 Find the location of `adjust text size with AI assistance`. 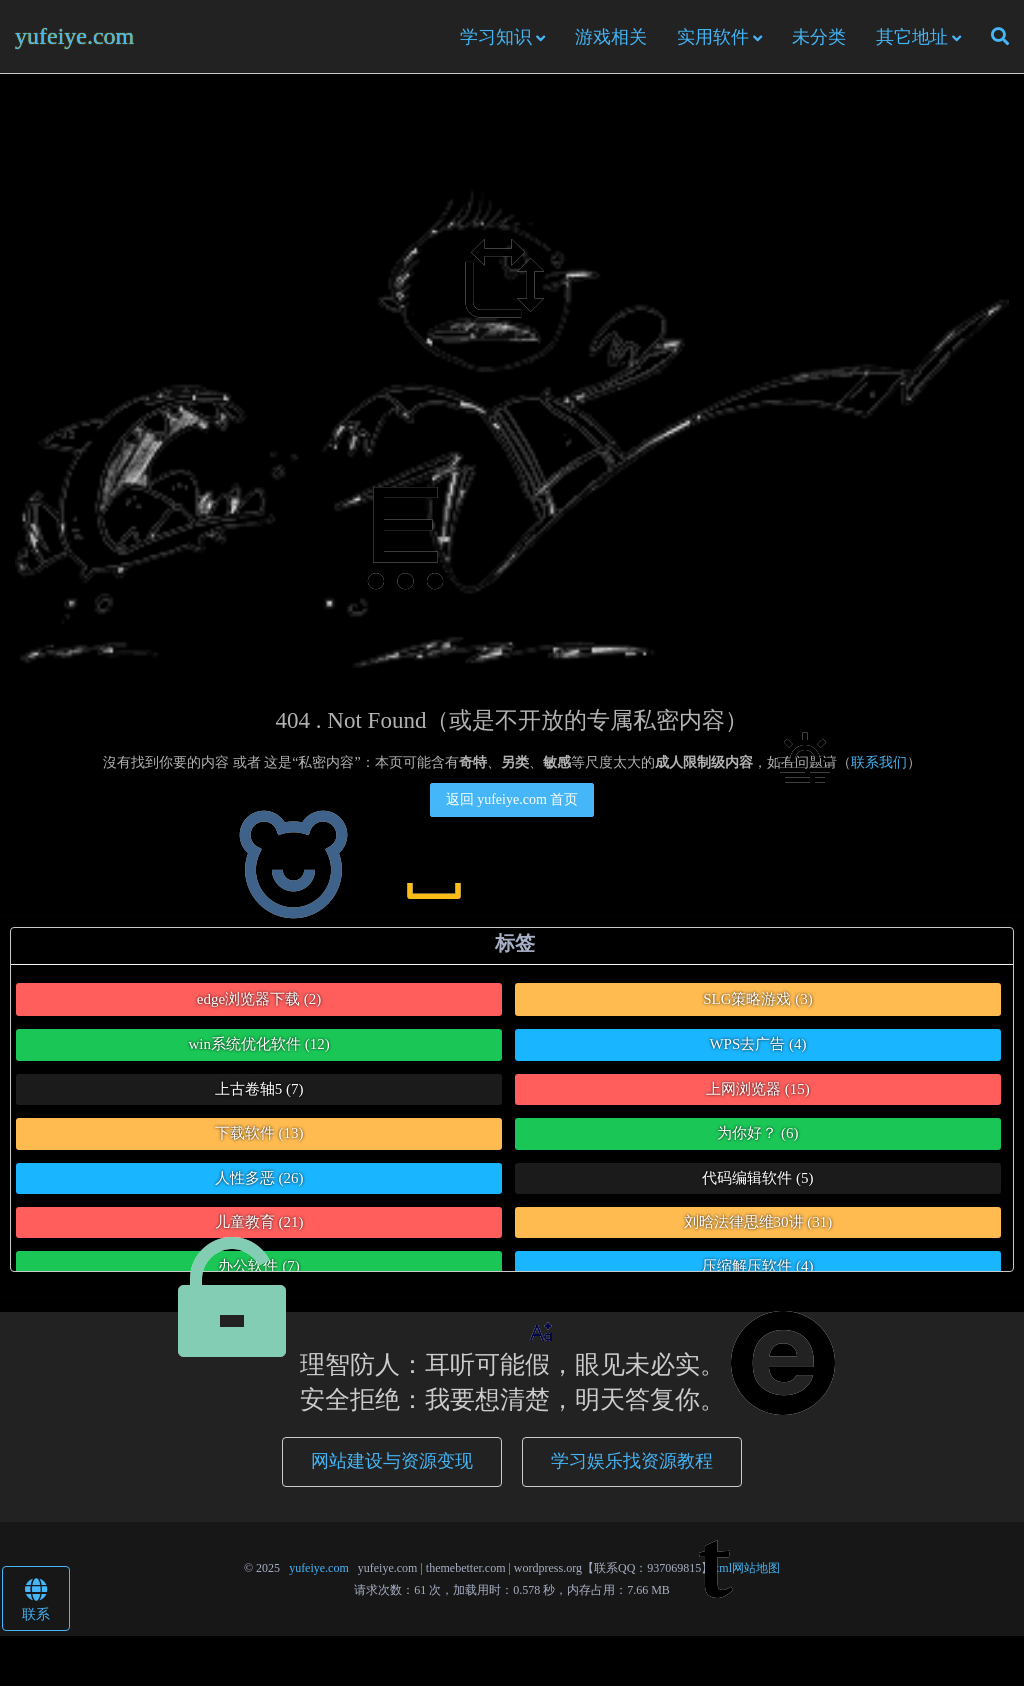

adjust text size with AI assistance is located at coordinates (541, 1333).